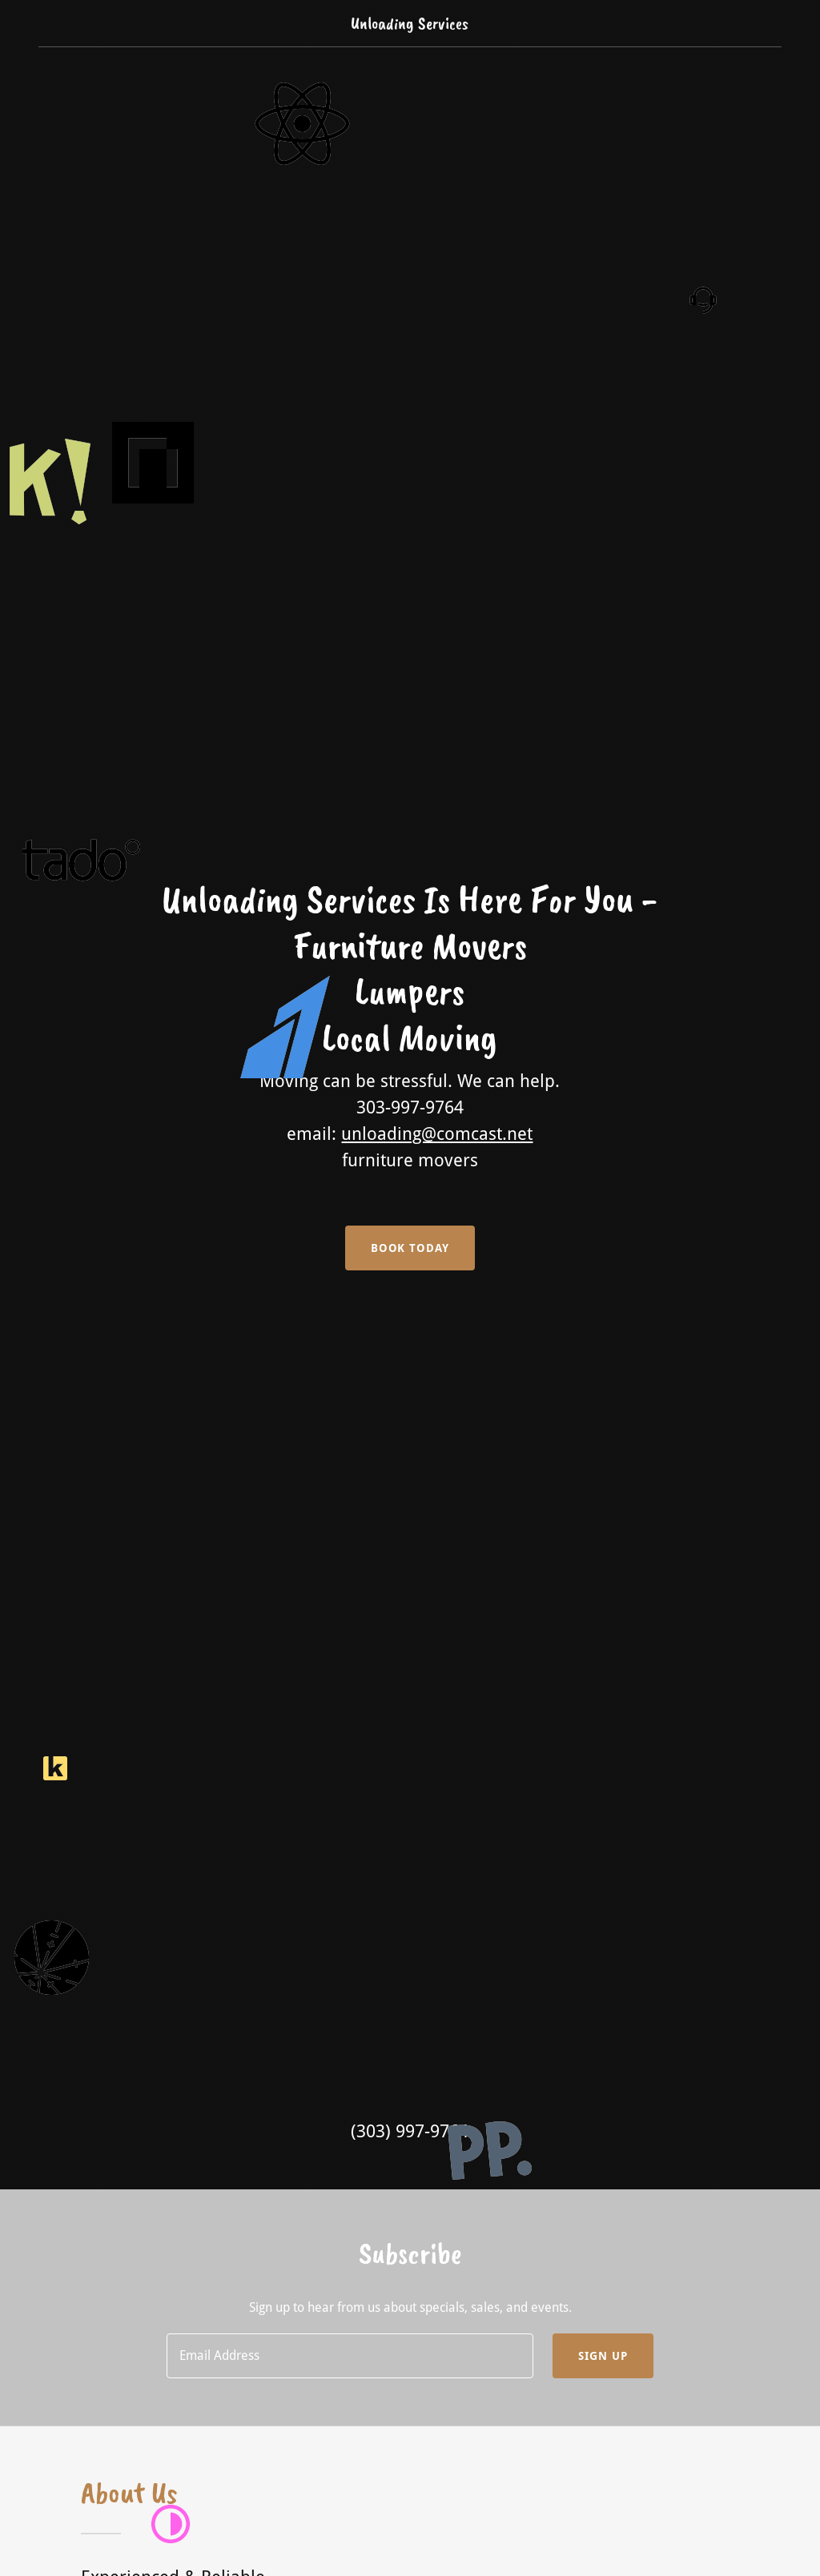 This screenshot has height=2576, width=820. I want to click on open Kahoot! app, so click(50, 481).